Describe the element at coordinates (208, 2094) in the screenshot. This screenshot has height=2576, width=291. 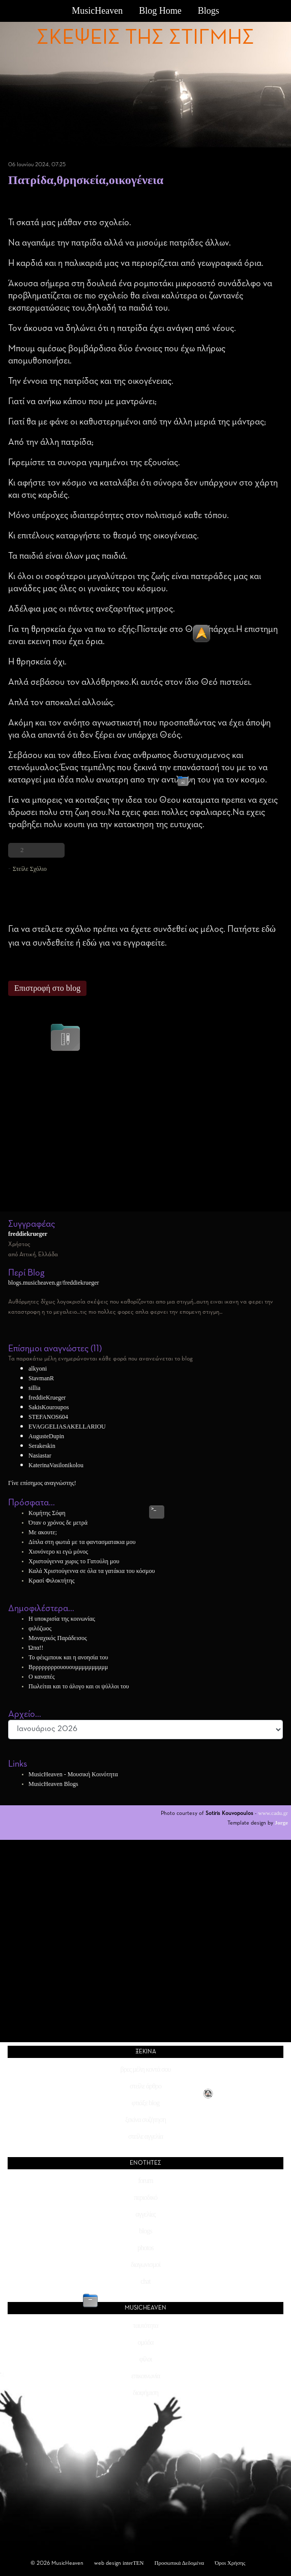
I see `open the software updater application` at that location.